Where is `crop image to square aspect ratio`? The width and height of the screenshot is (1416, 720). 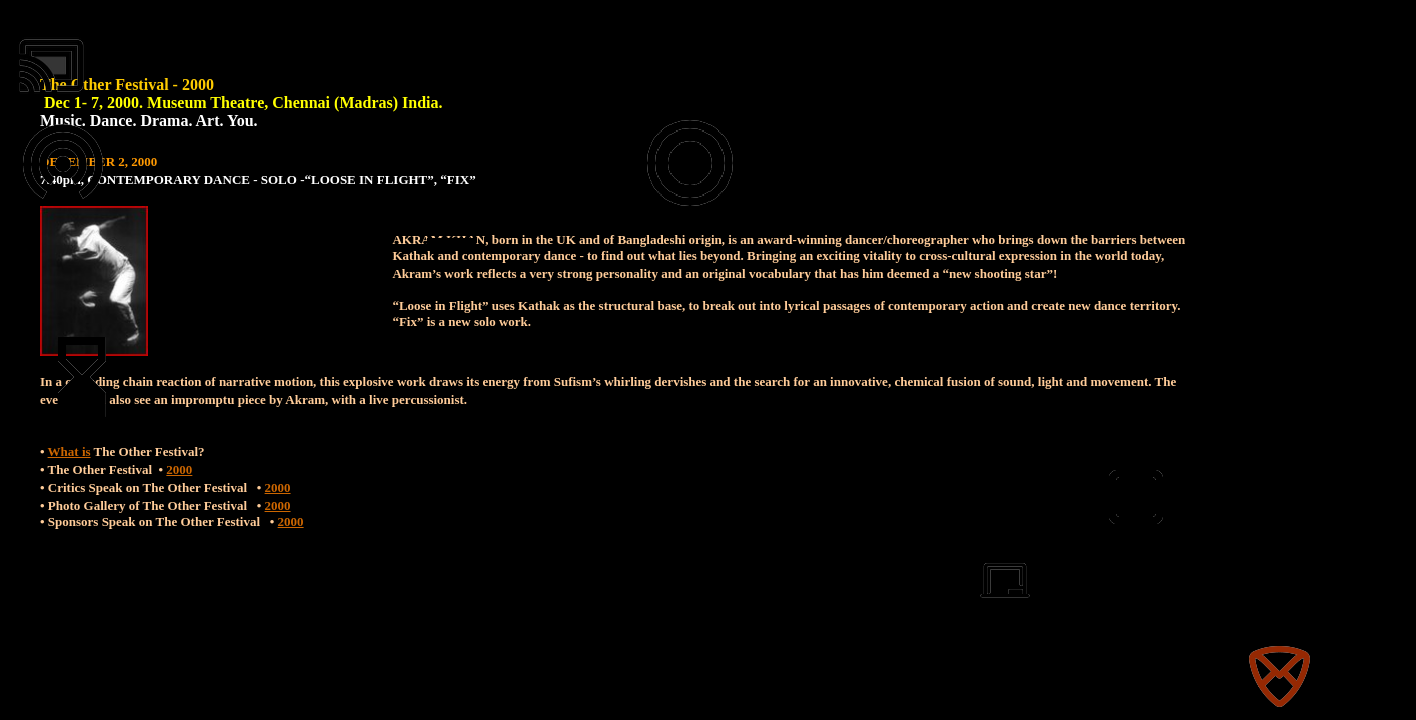 crop image to square aspect ratio is located at coordinates (1136, 497).